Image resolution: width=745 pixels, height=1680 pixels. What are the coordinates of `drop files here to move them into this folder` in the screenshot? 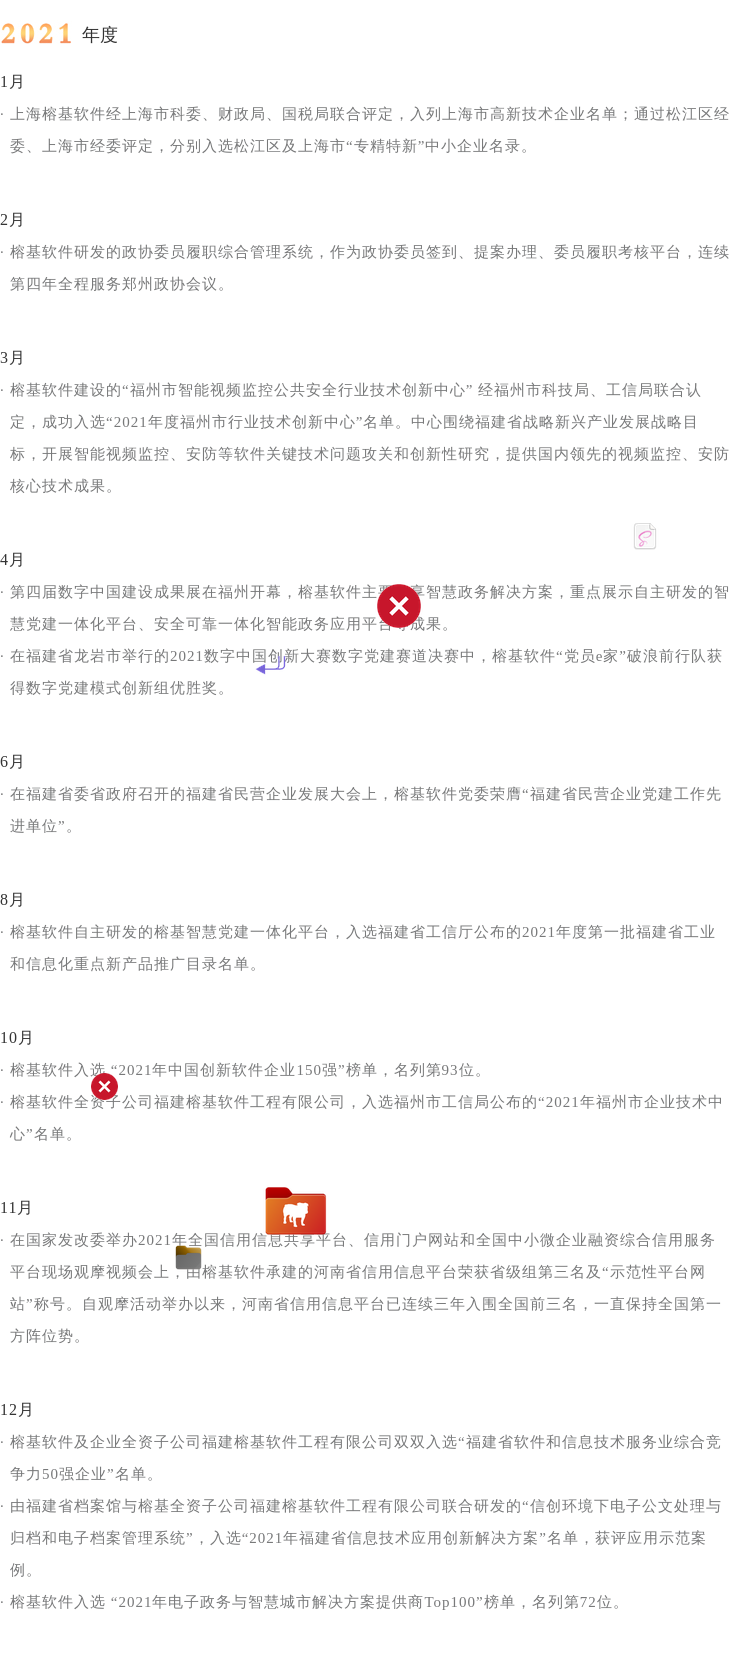 It's located at (188, 1257).